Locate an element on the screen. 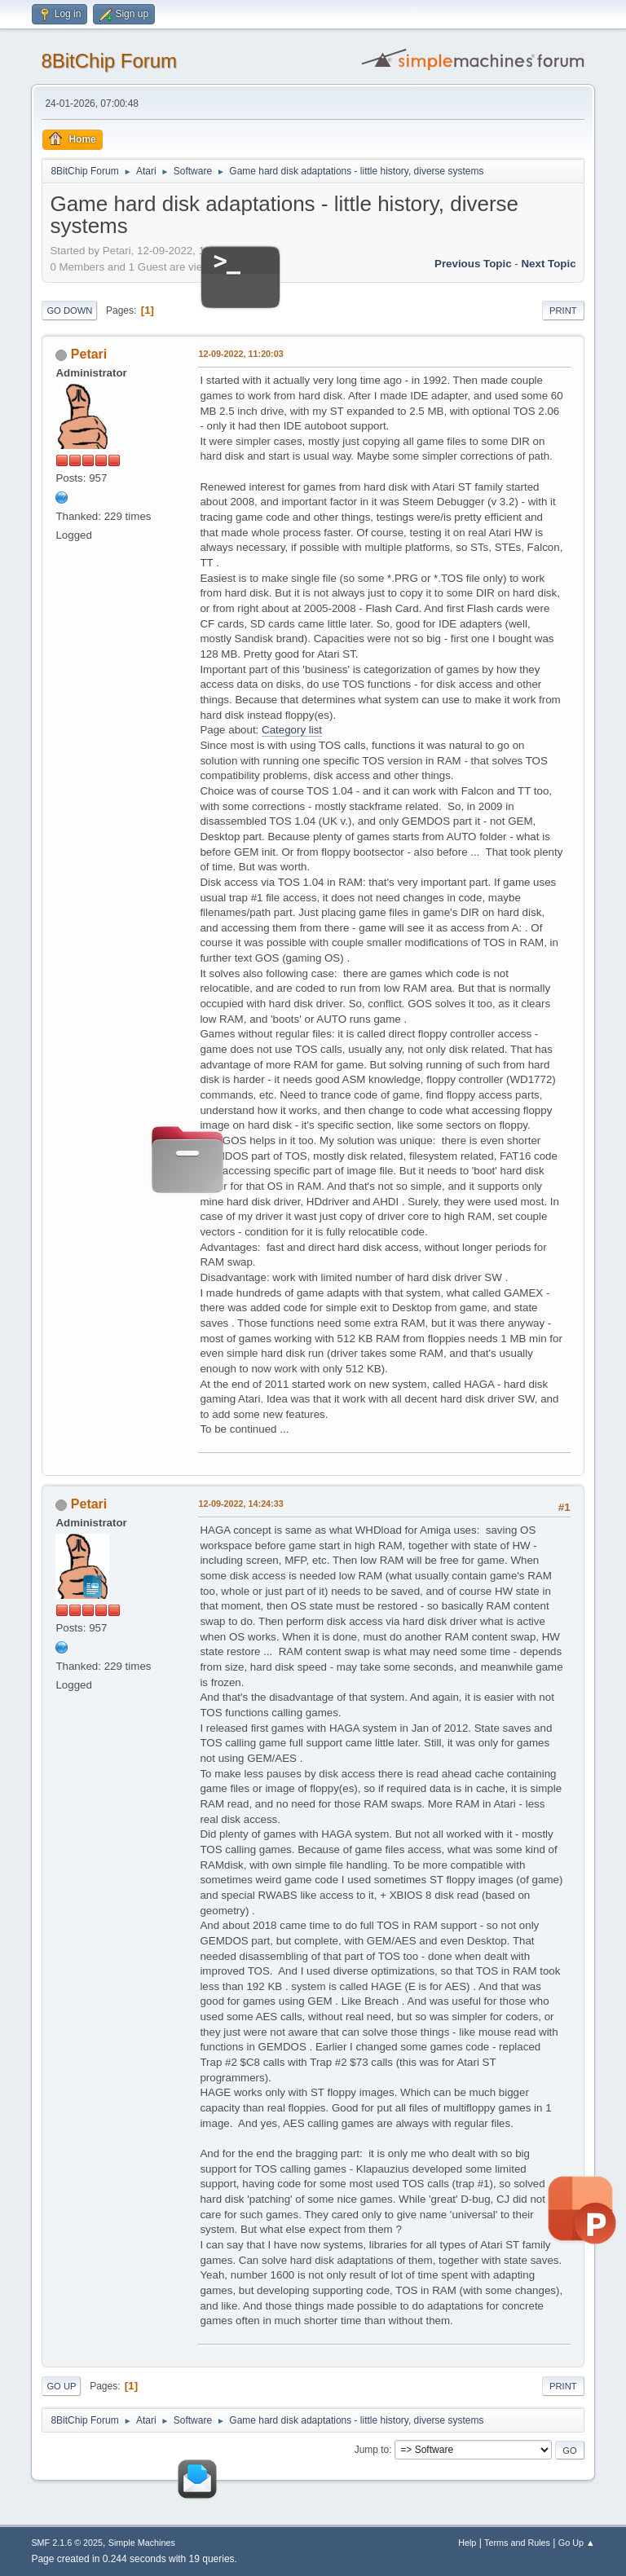  open the mail app is located at coordinates (197, 2479).